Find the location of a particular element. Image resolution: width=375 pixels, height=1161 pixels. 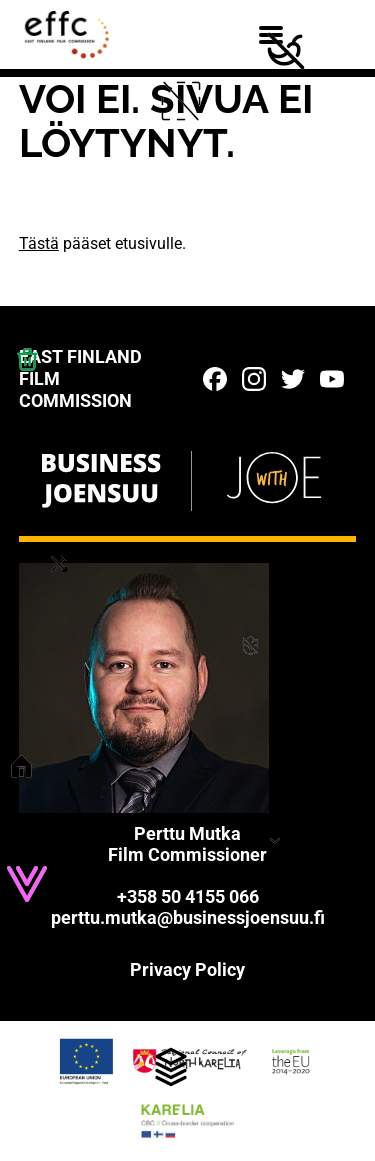

view layers or stacked items is located at coordinates (171, 1067).